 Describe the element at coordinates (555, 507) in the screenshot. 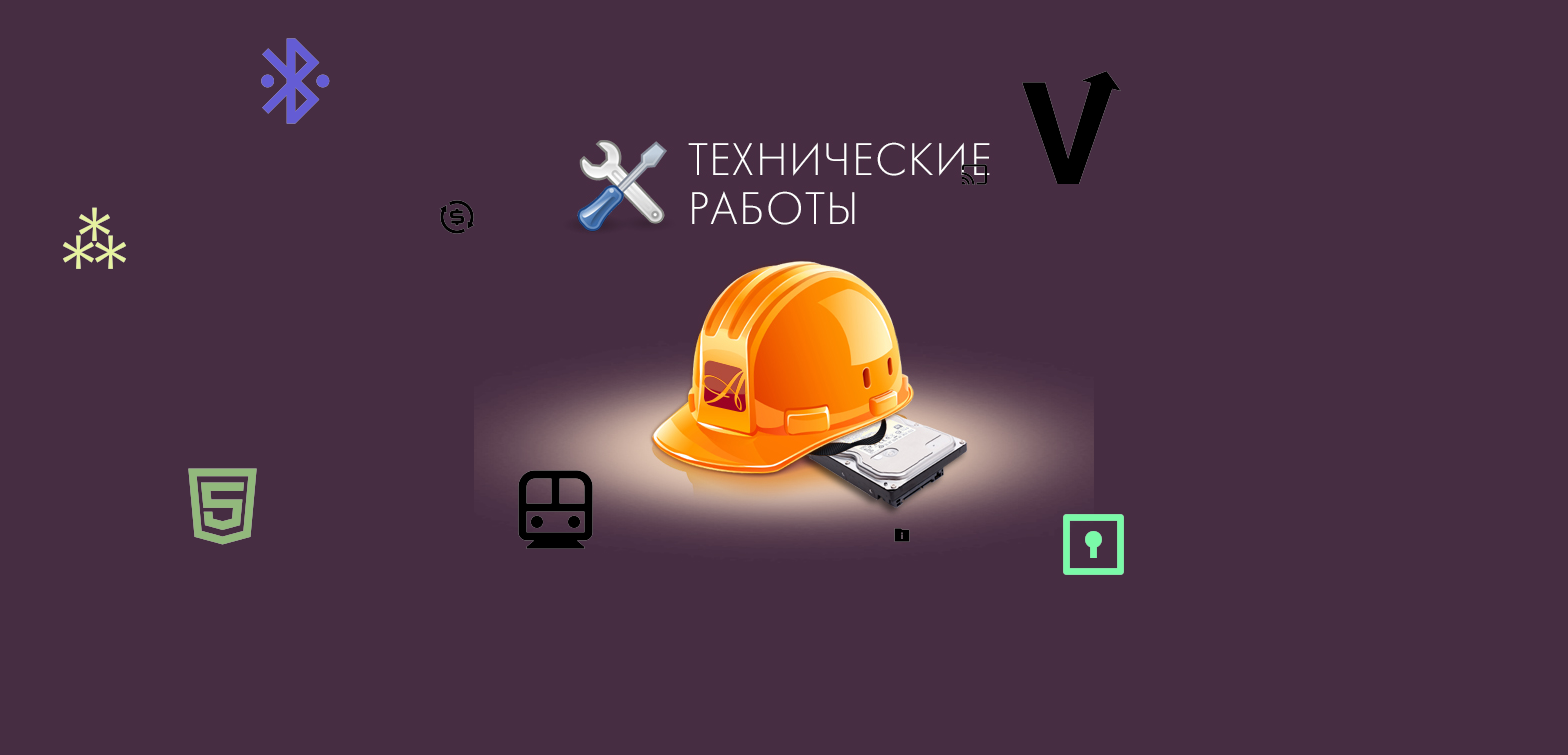

I see `view subway or metro transit options` at that location.